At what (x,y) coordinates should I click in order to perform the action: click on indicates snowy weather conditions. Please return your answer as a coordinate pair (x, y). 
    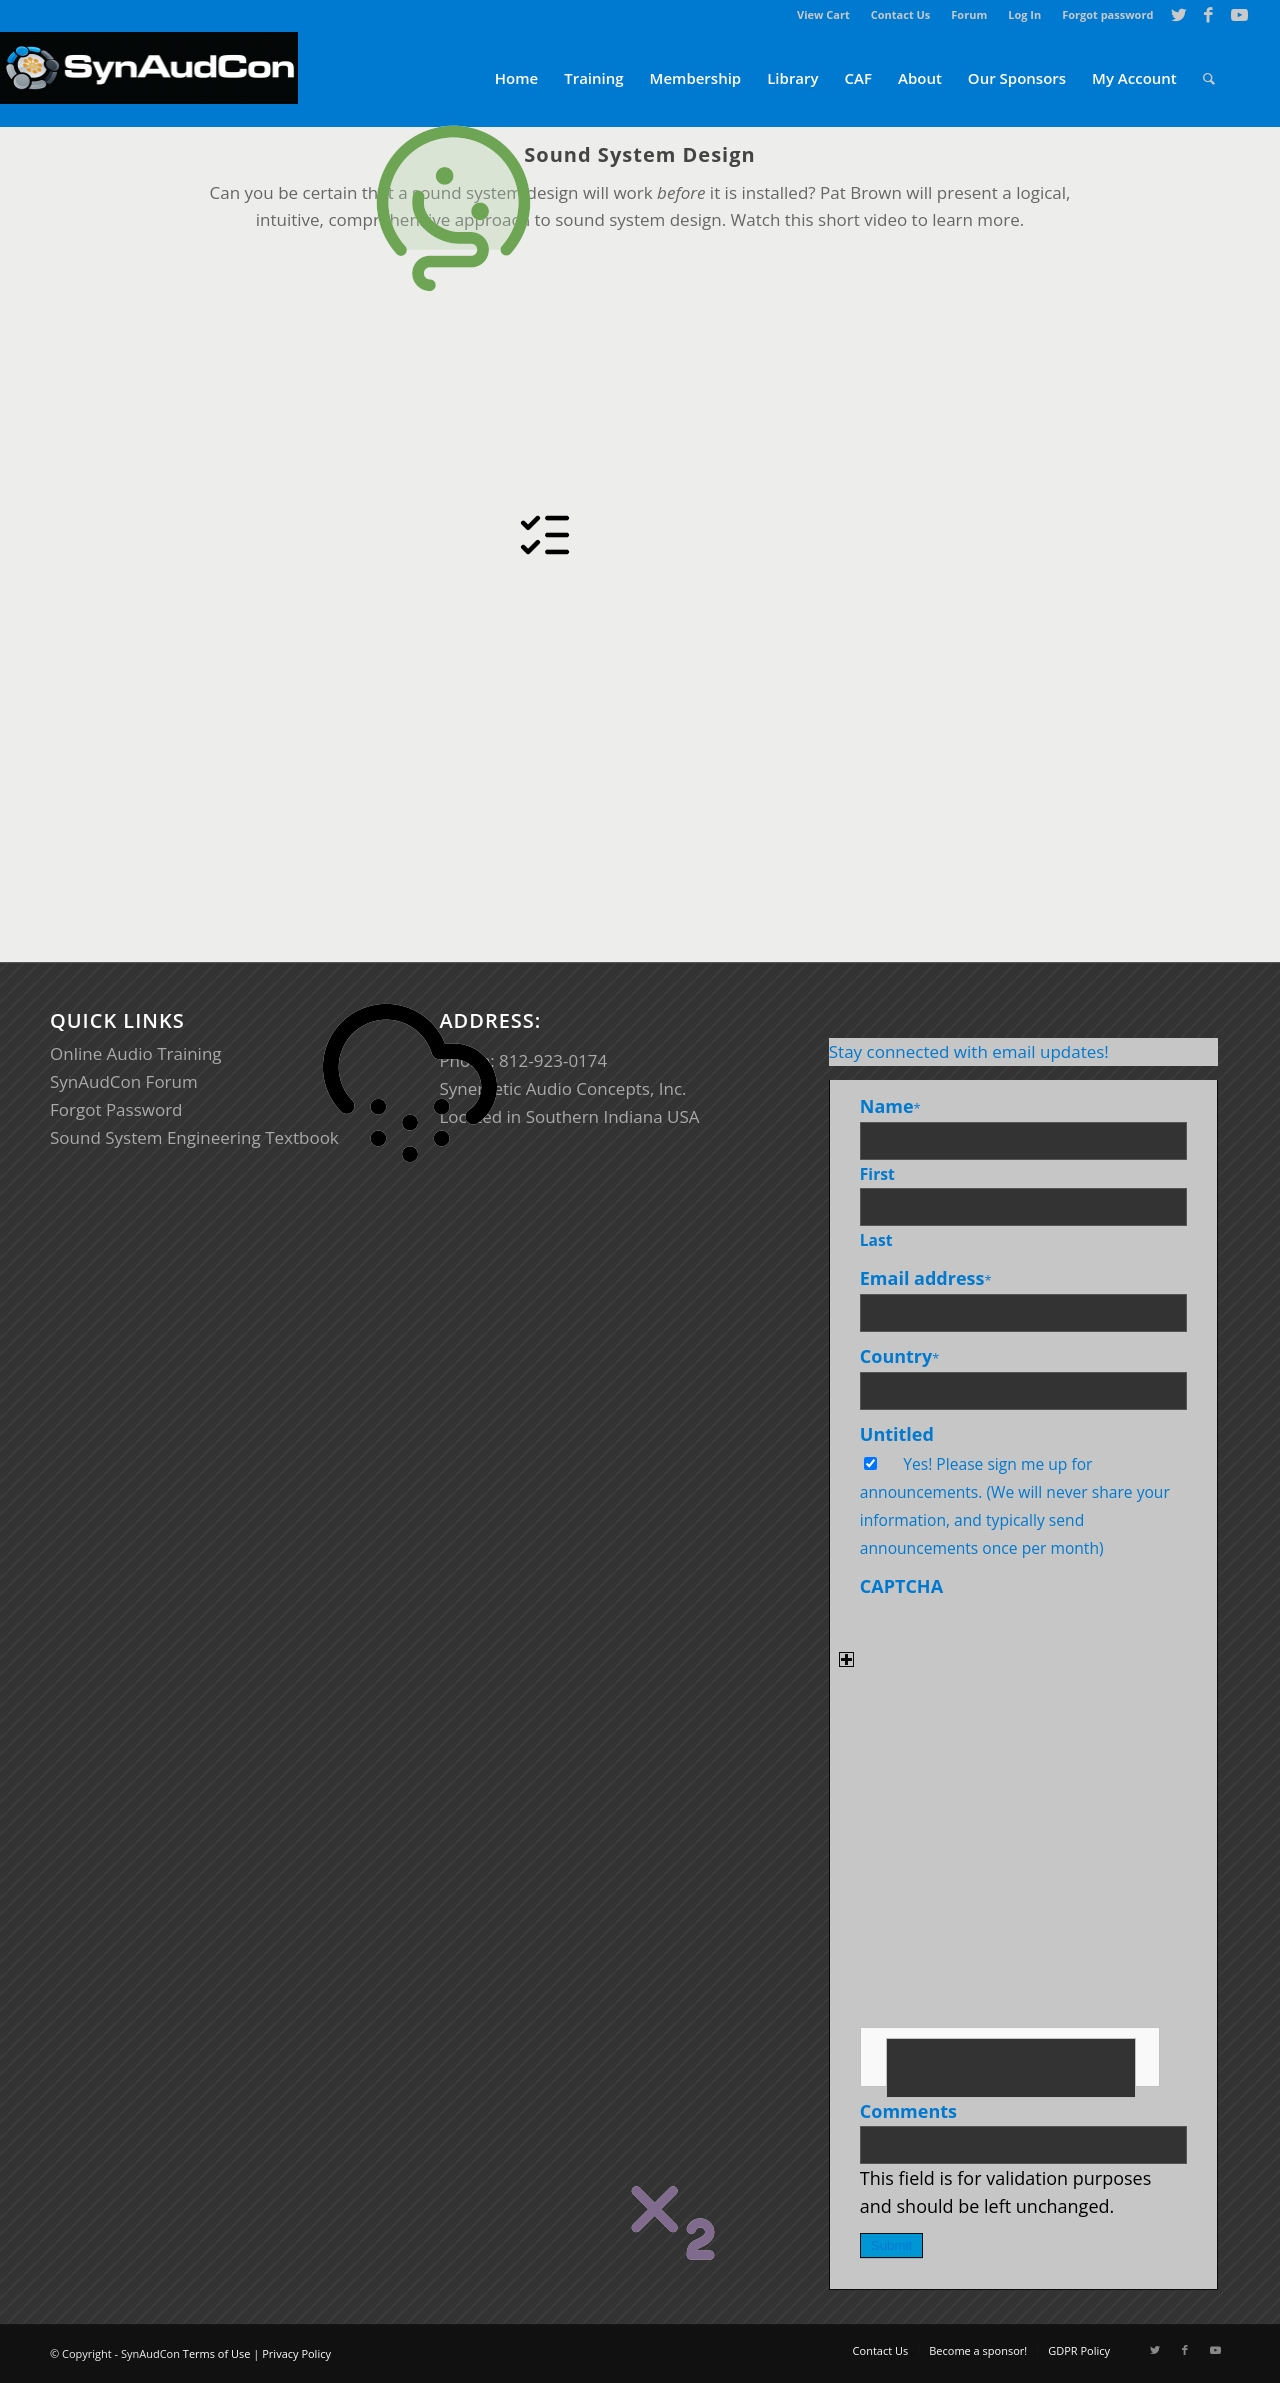
    Looking at the image, I should click on (410, 1083).